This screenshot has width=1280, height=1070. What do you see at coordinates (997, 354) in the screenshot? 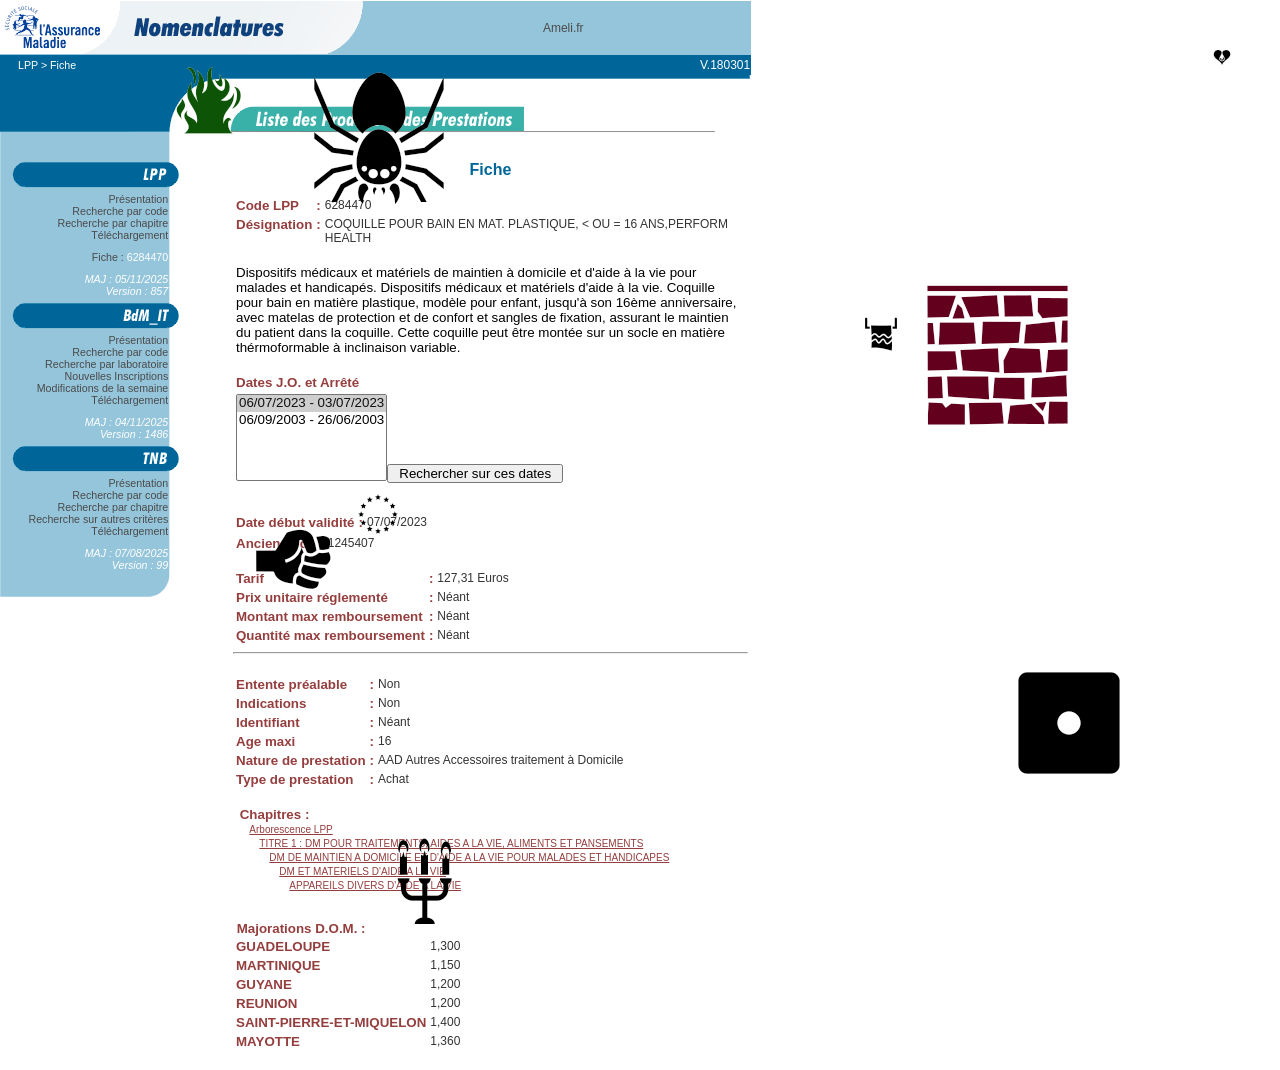
I see `build or place a stone wall in-game` at bounding box center [997, 354].